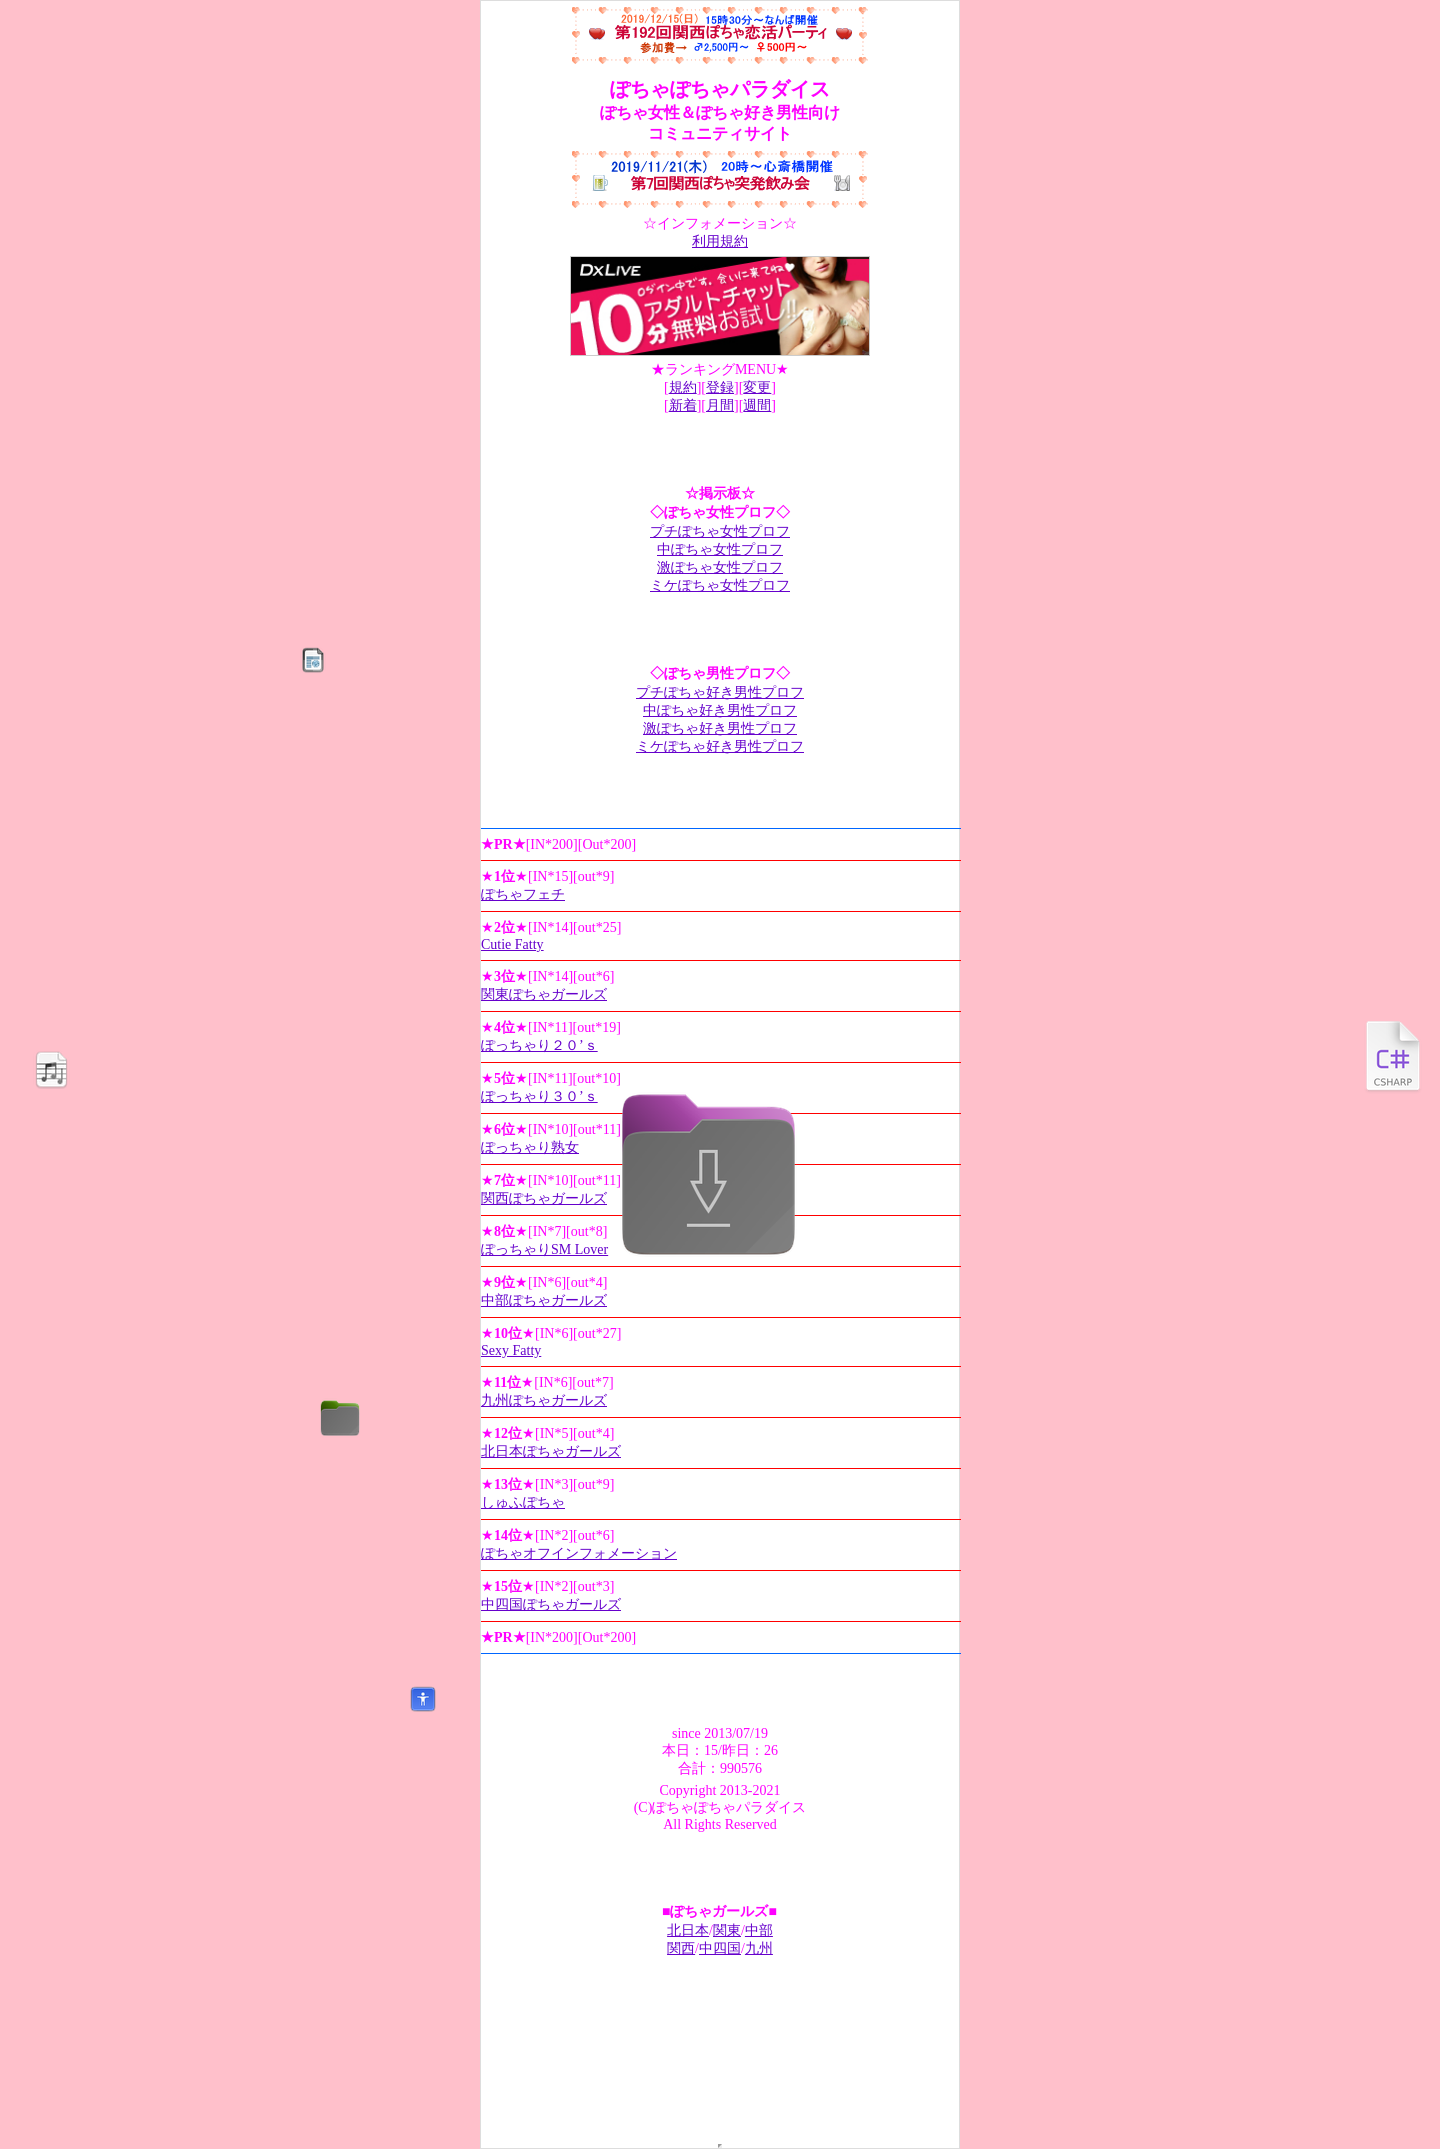 The image size is (1440, 2149). I want to click on open a folder or directory, so click(340, 1418).